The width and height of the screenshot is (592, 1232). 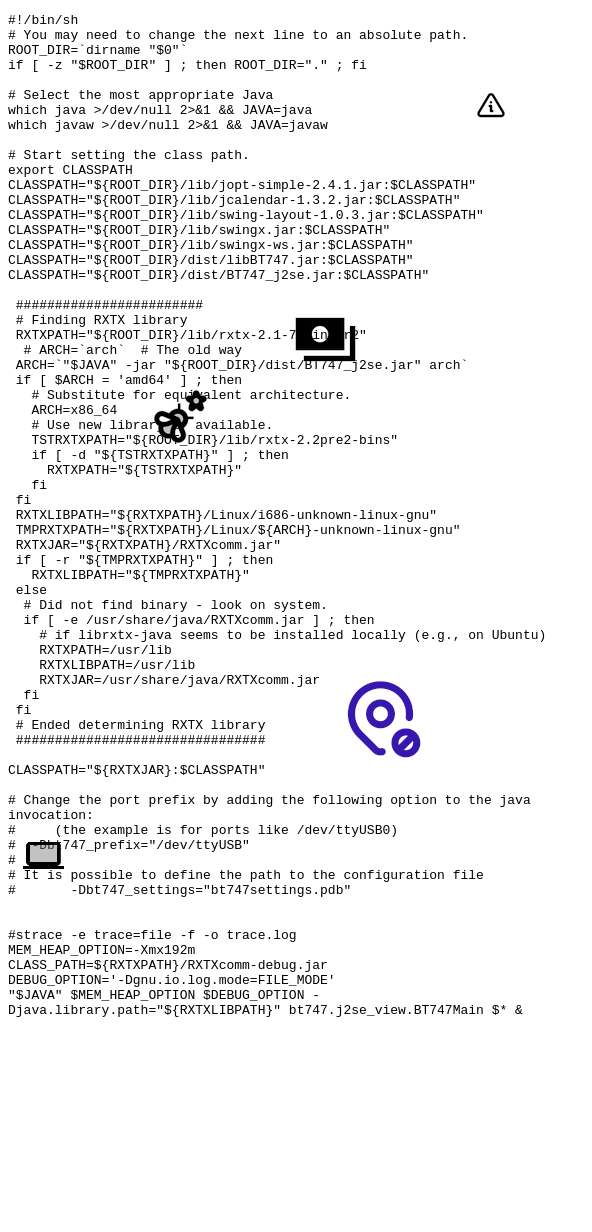 I want to click on view important information or notice, so click(x=491, y=106).